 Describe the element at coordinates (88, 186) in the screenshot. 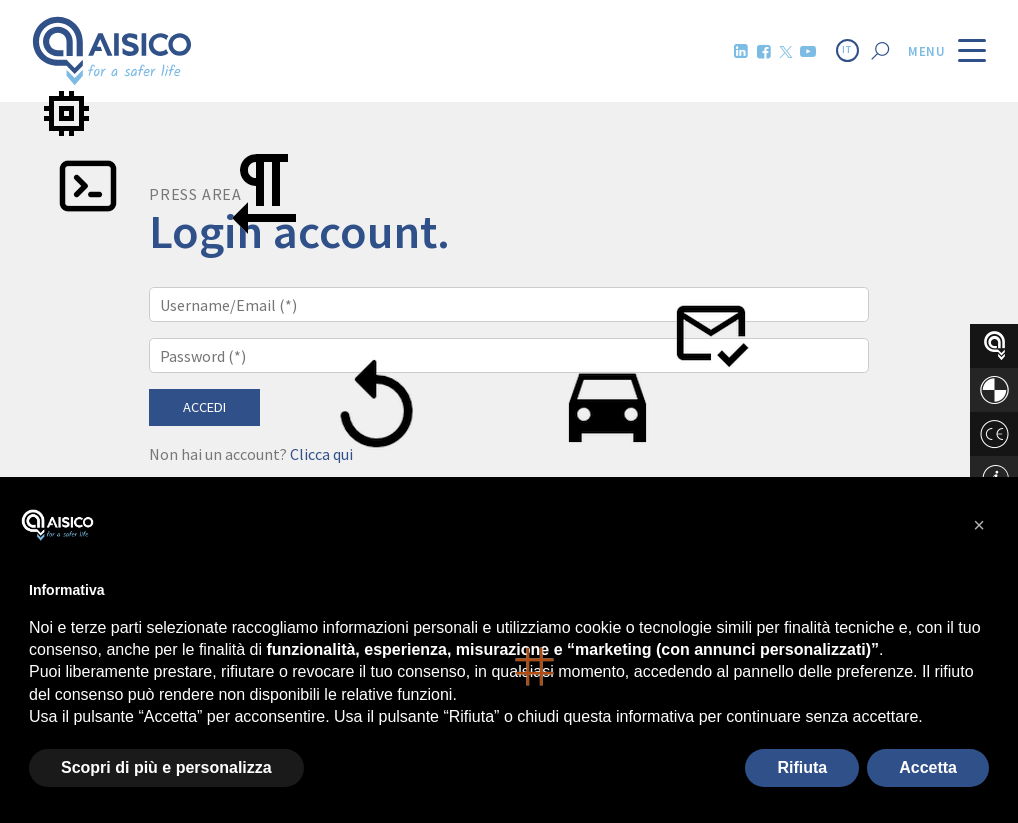

I see `open command line terminal` at that location.